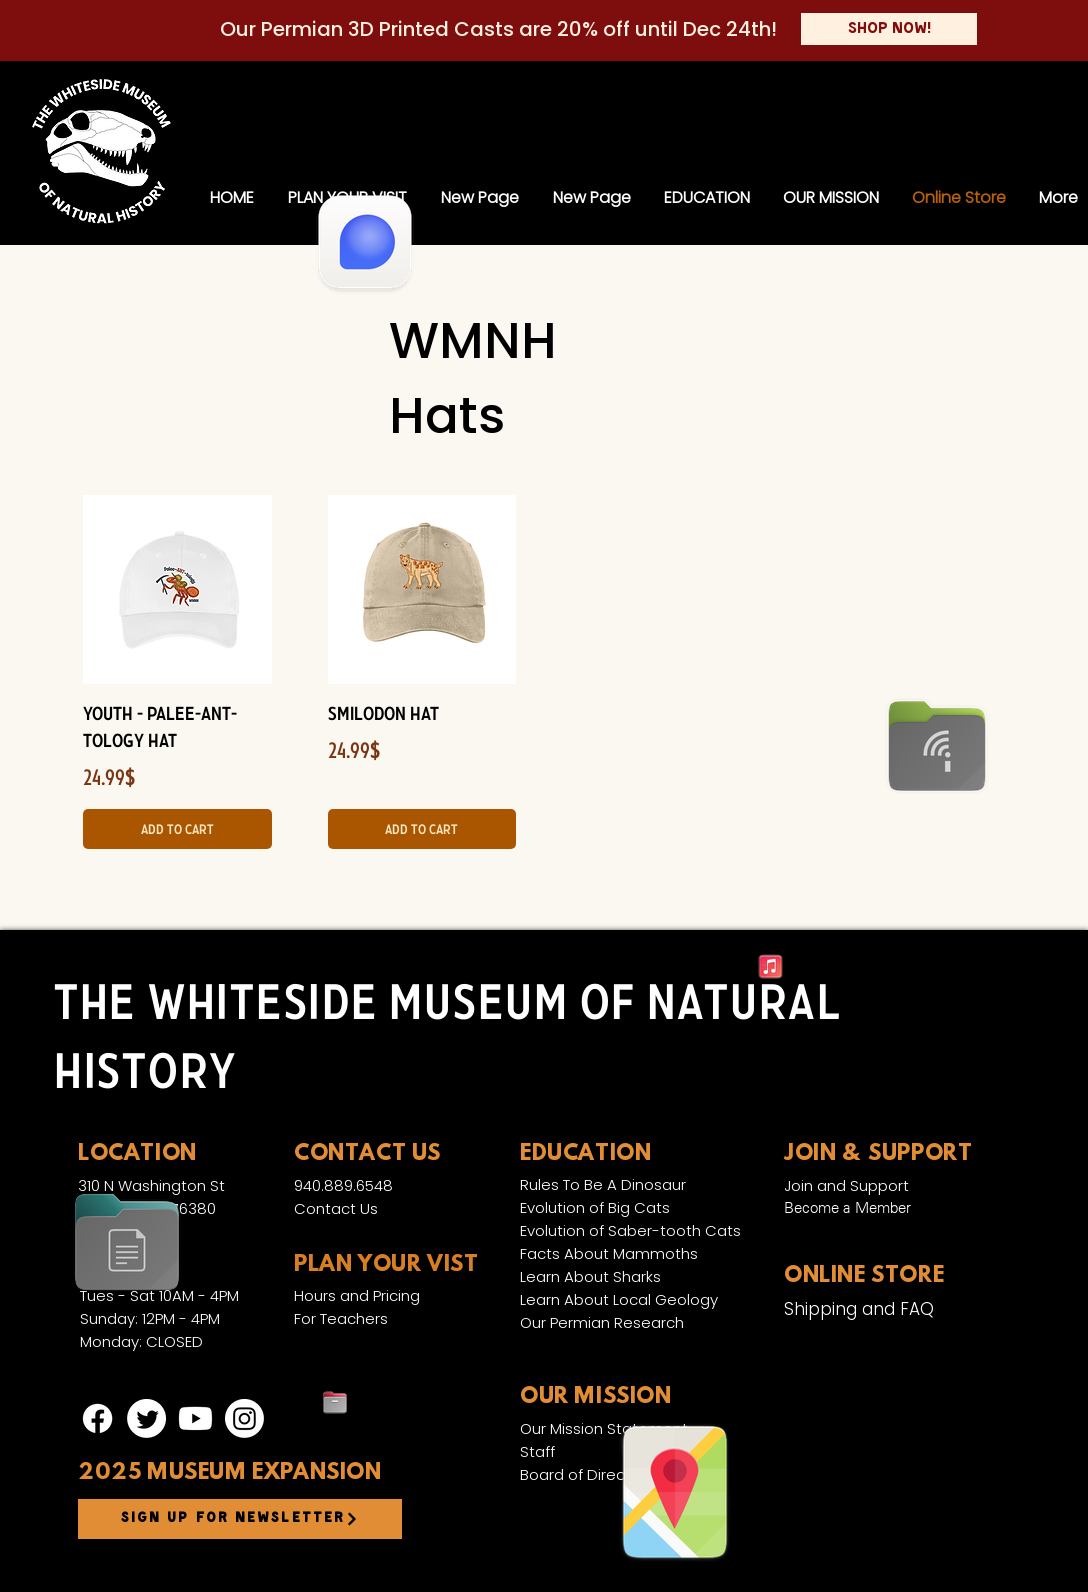  I want to click on open the file manager application, so click(335, 1402).